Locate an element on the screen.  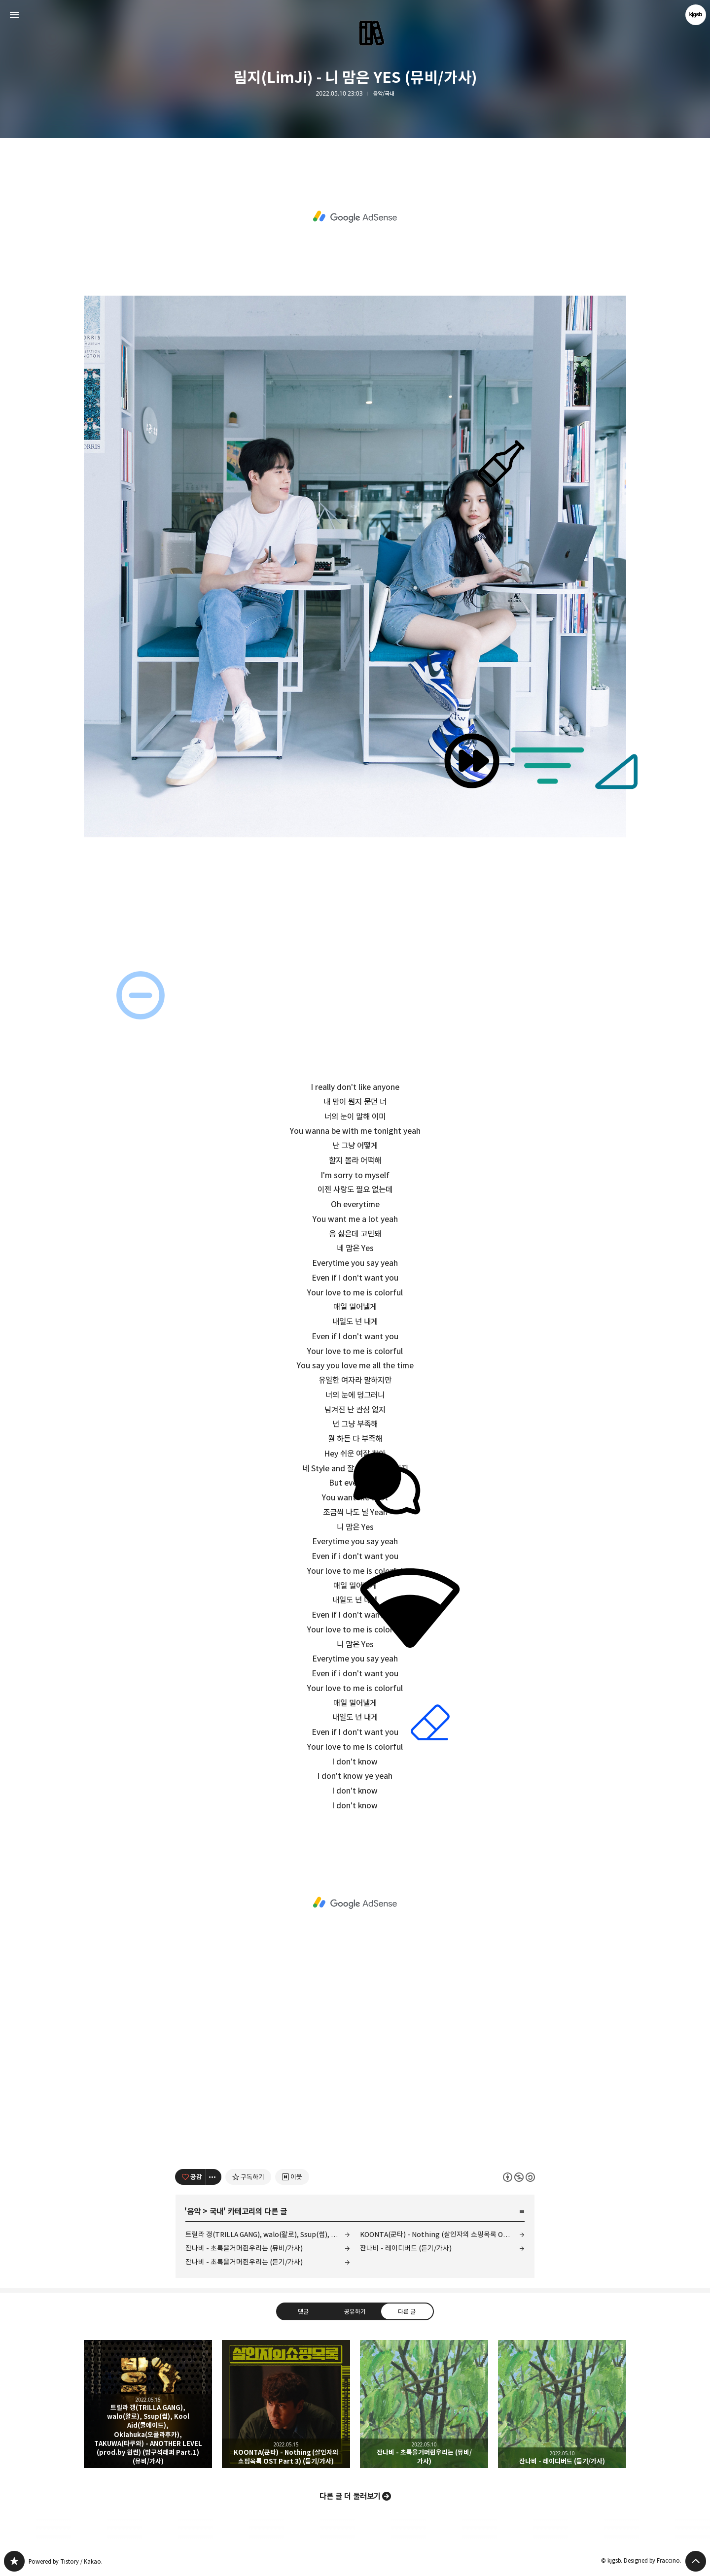
indicates moderate wifi signal strength is located at coordinates (410, 1608).